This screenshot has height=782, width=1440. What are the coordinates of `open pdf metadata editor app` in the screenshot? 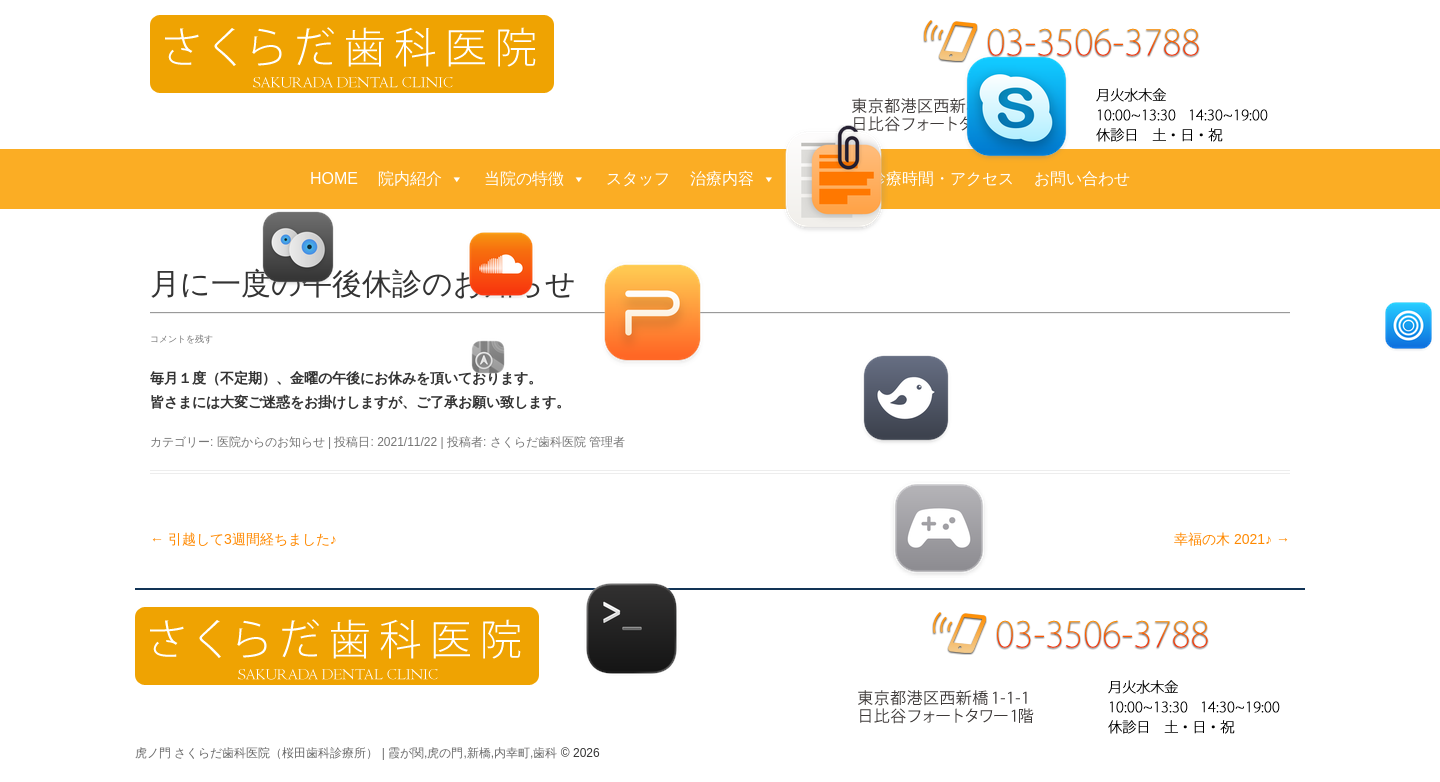 It's located at (833, 179).